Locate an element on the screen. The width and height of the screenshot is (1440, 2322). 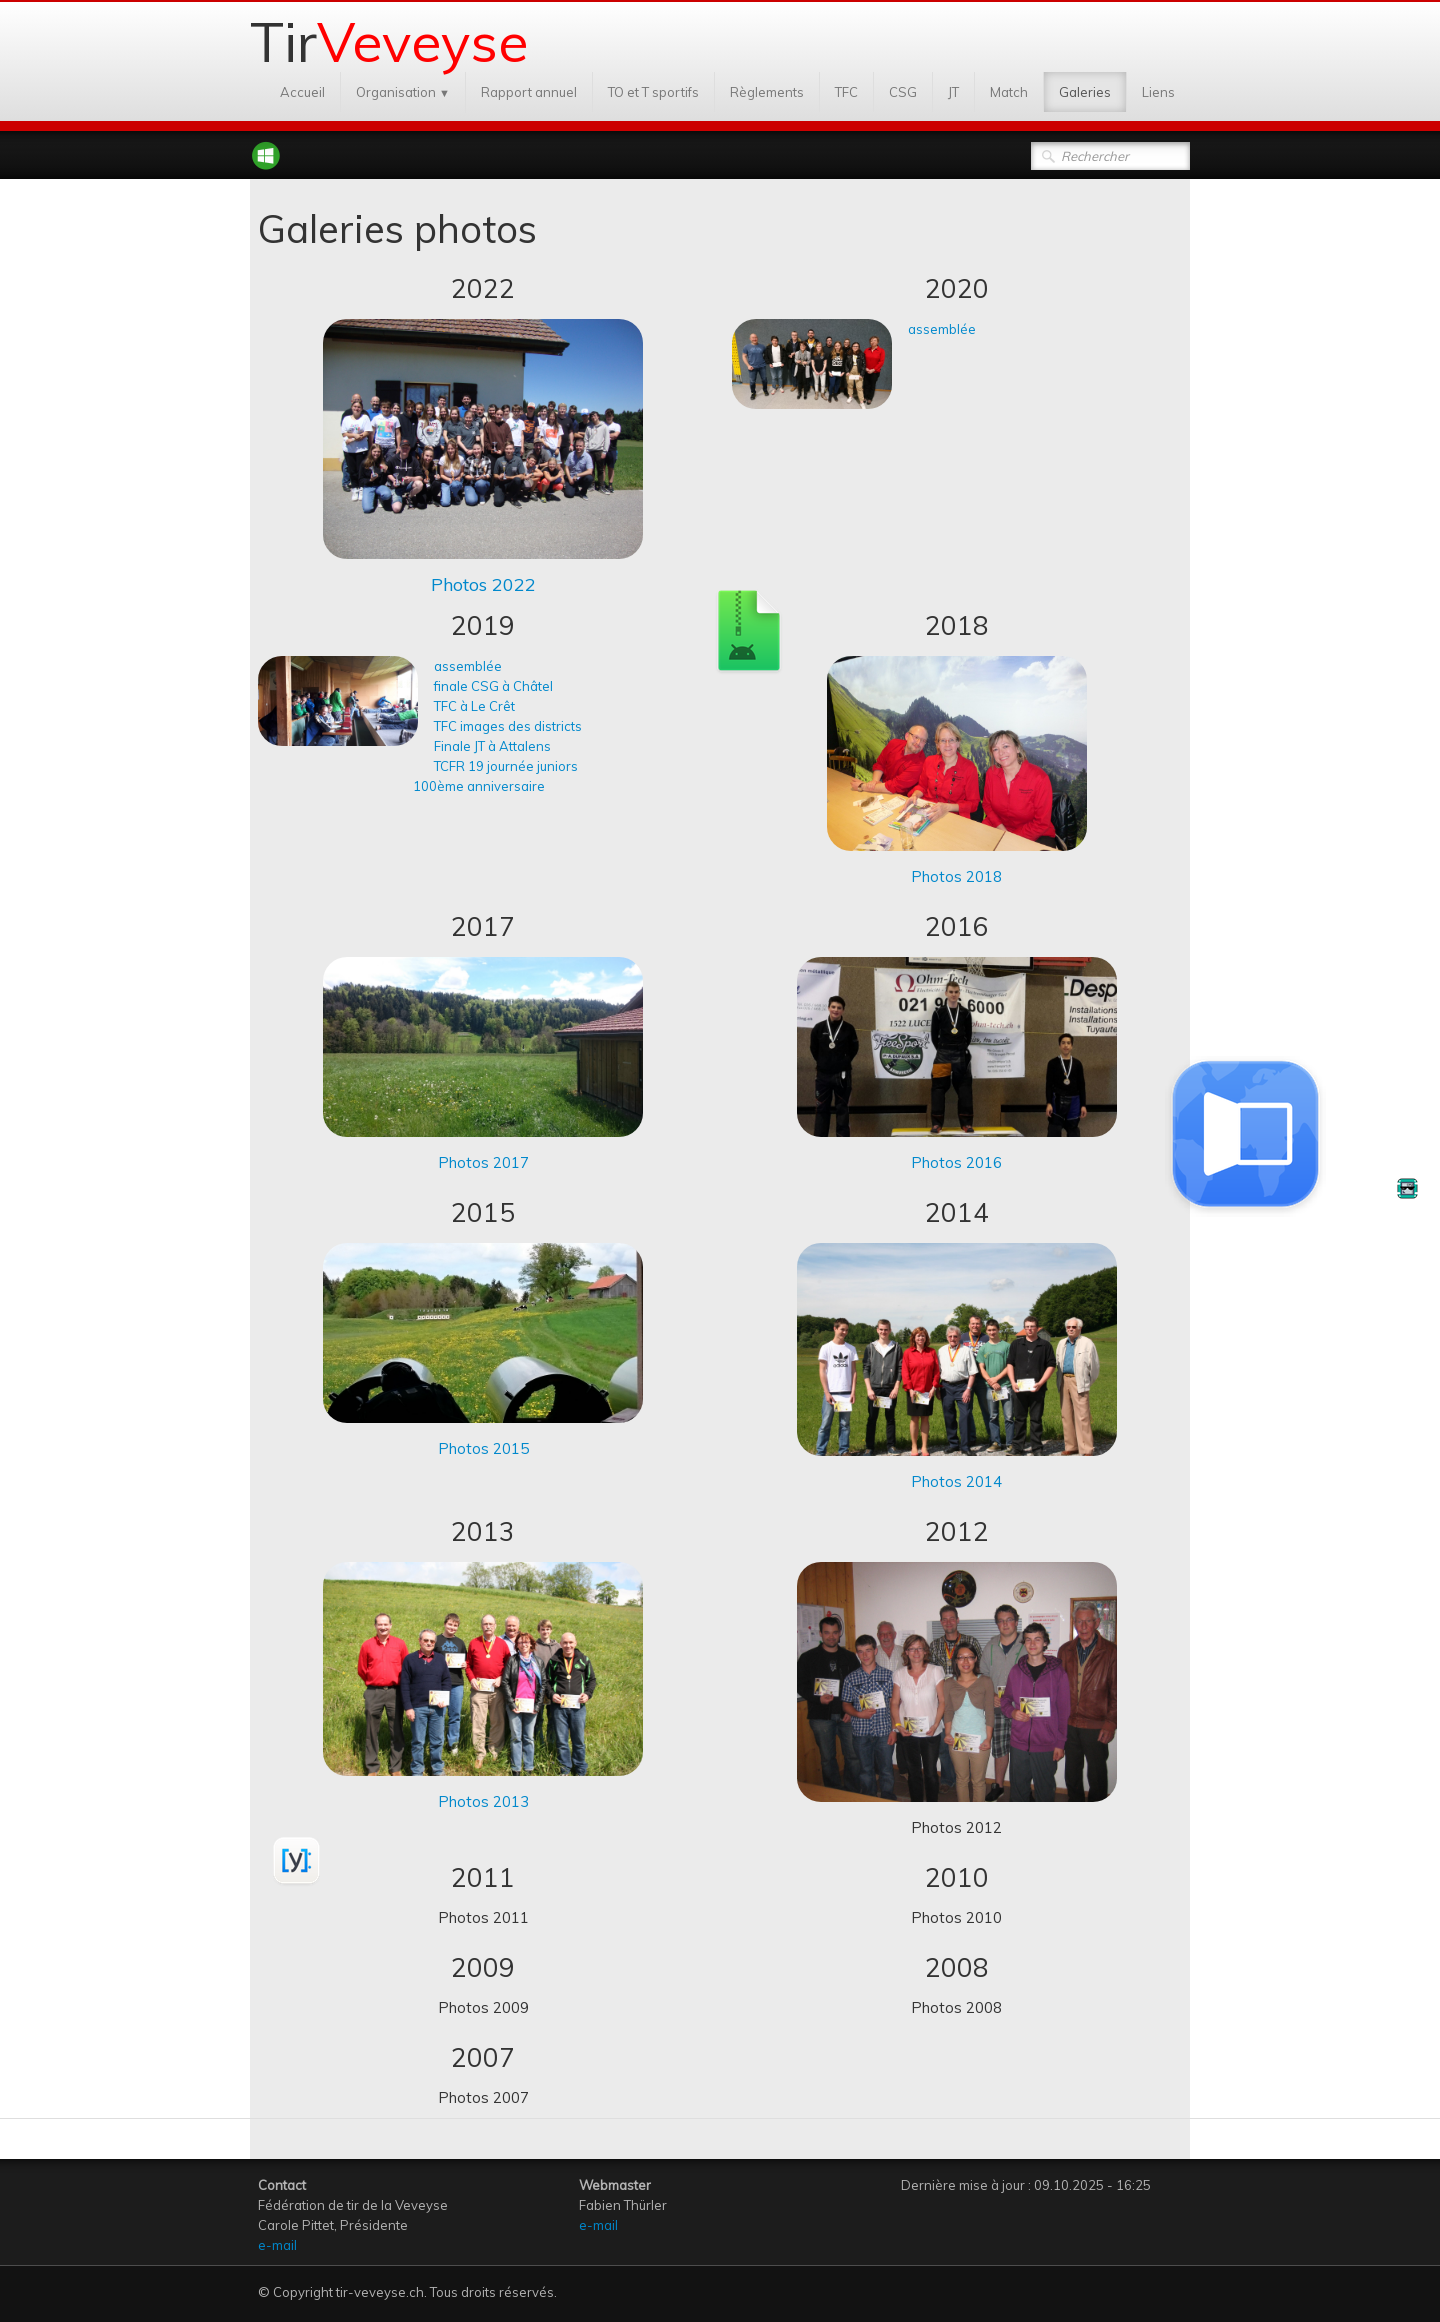
an android application package file is located at coordinates (749, 632).